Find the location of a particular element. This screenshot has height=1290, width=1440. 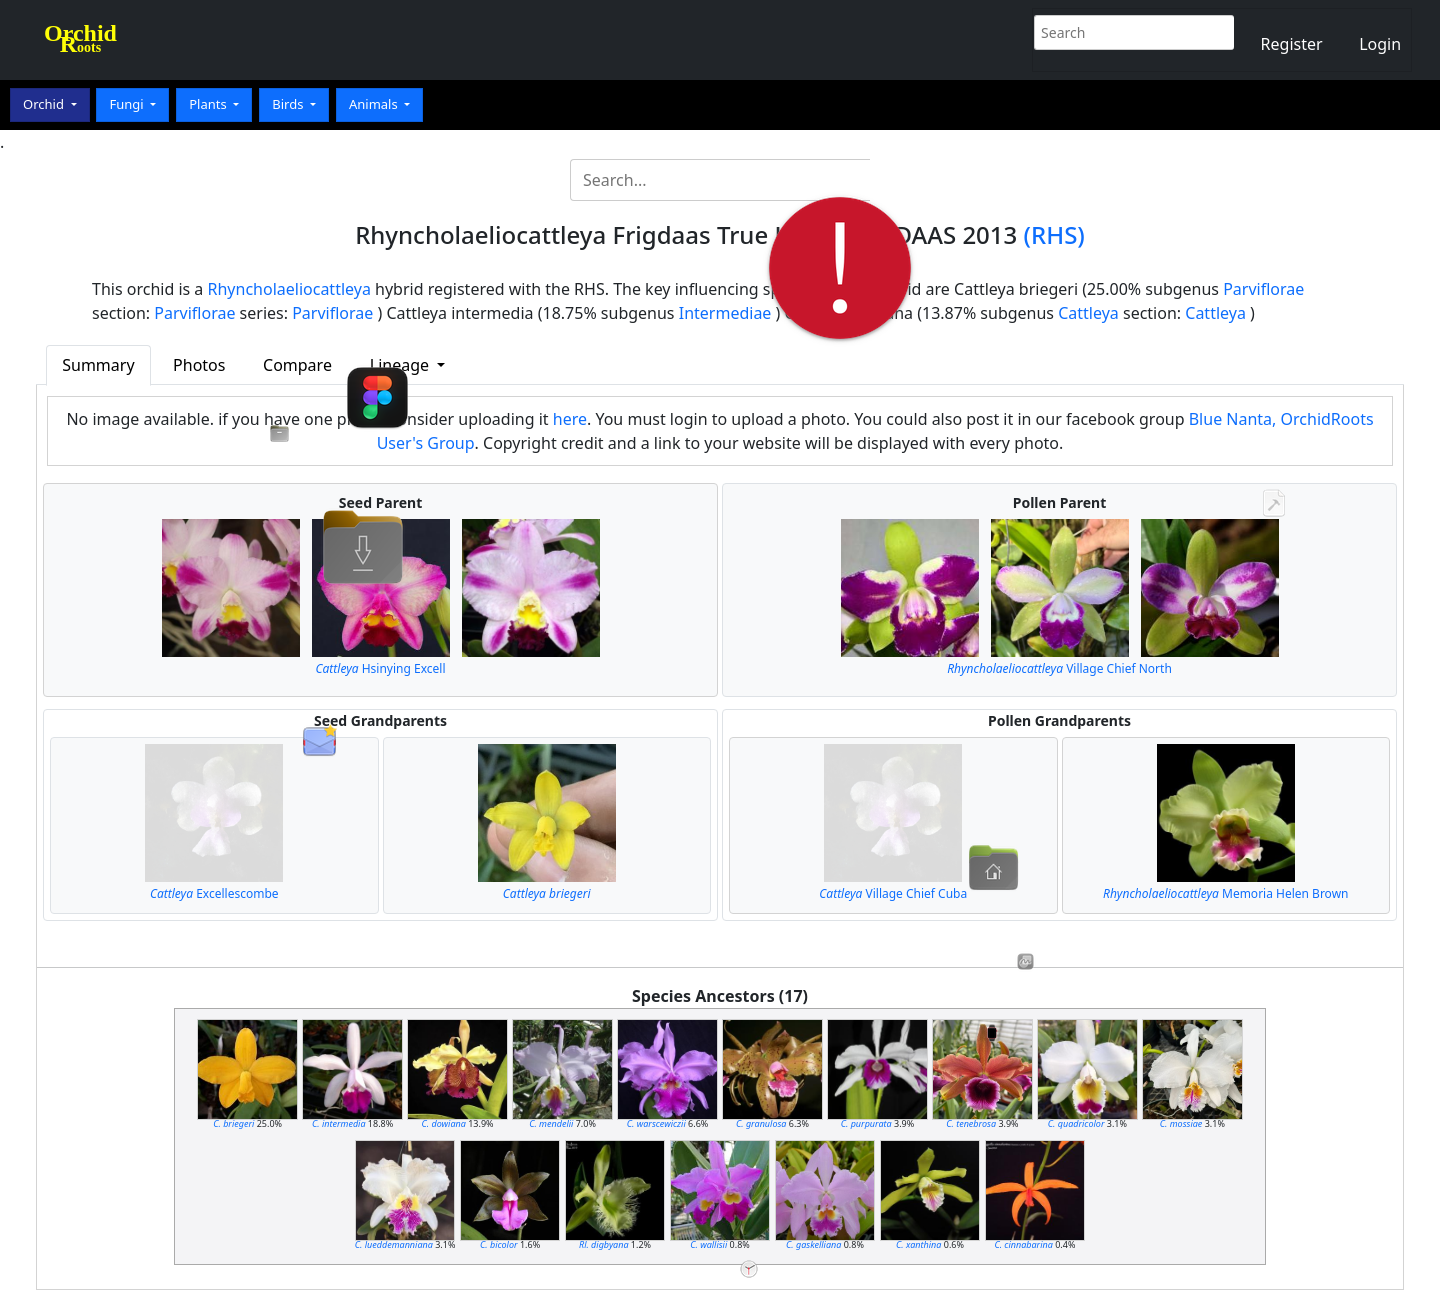

a makefile used for building or compiling software is located at coordinates (1274, 503).